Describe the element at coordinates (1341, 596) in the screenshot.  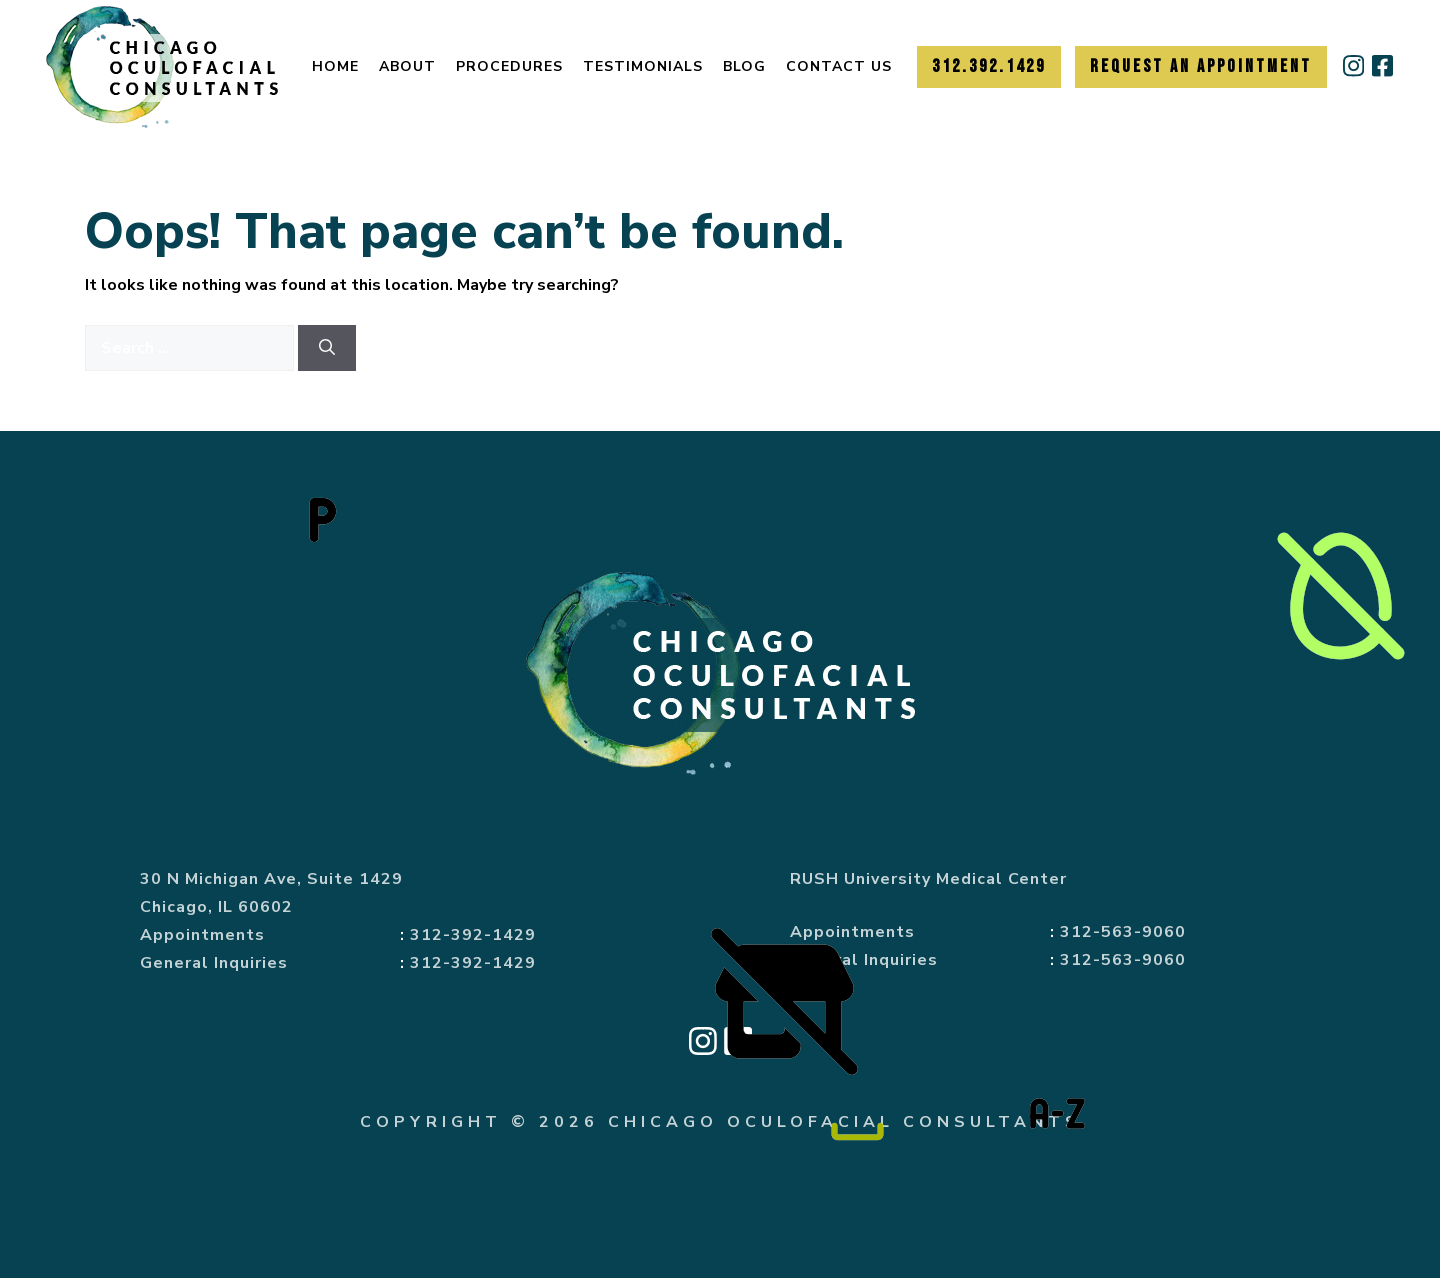
I see `indicates egg-free or no eggs` at that location.